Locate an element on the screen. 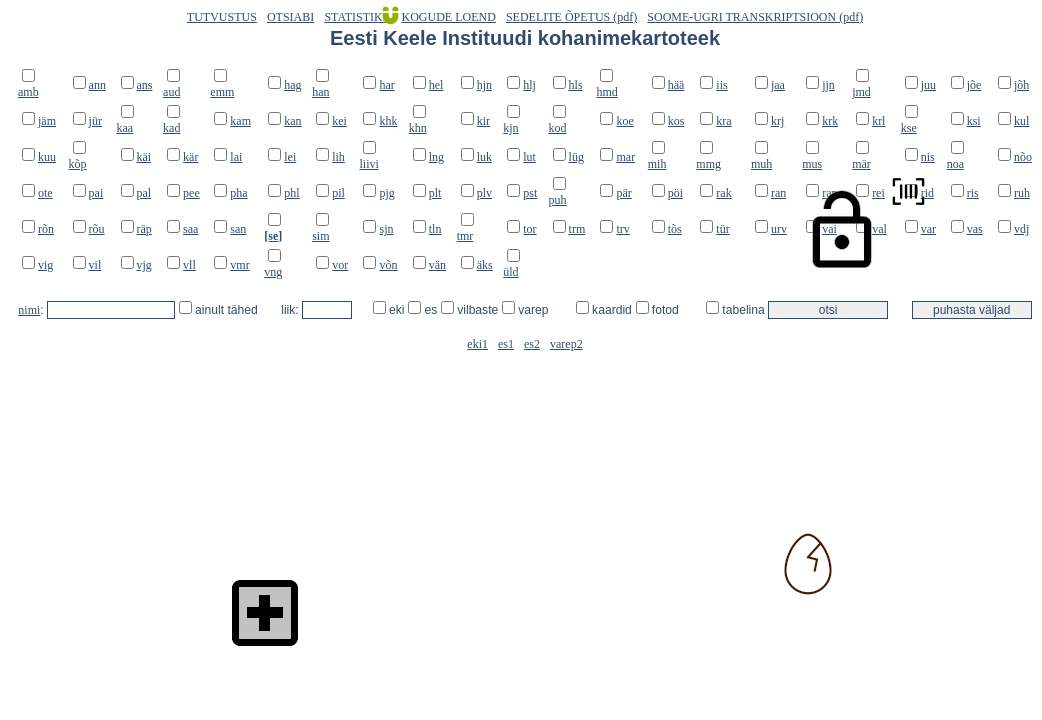  find nearby hospitals or medical facilities is located at coordinates (265, 613).